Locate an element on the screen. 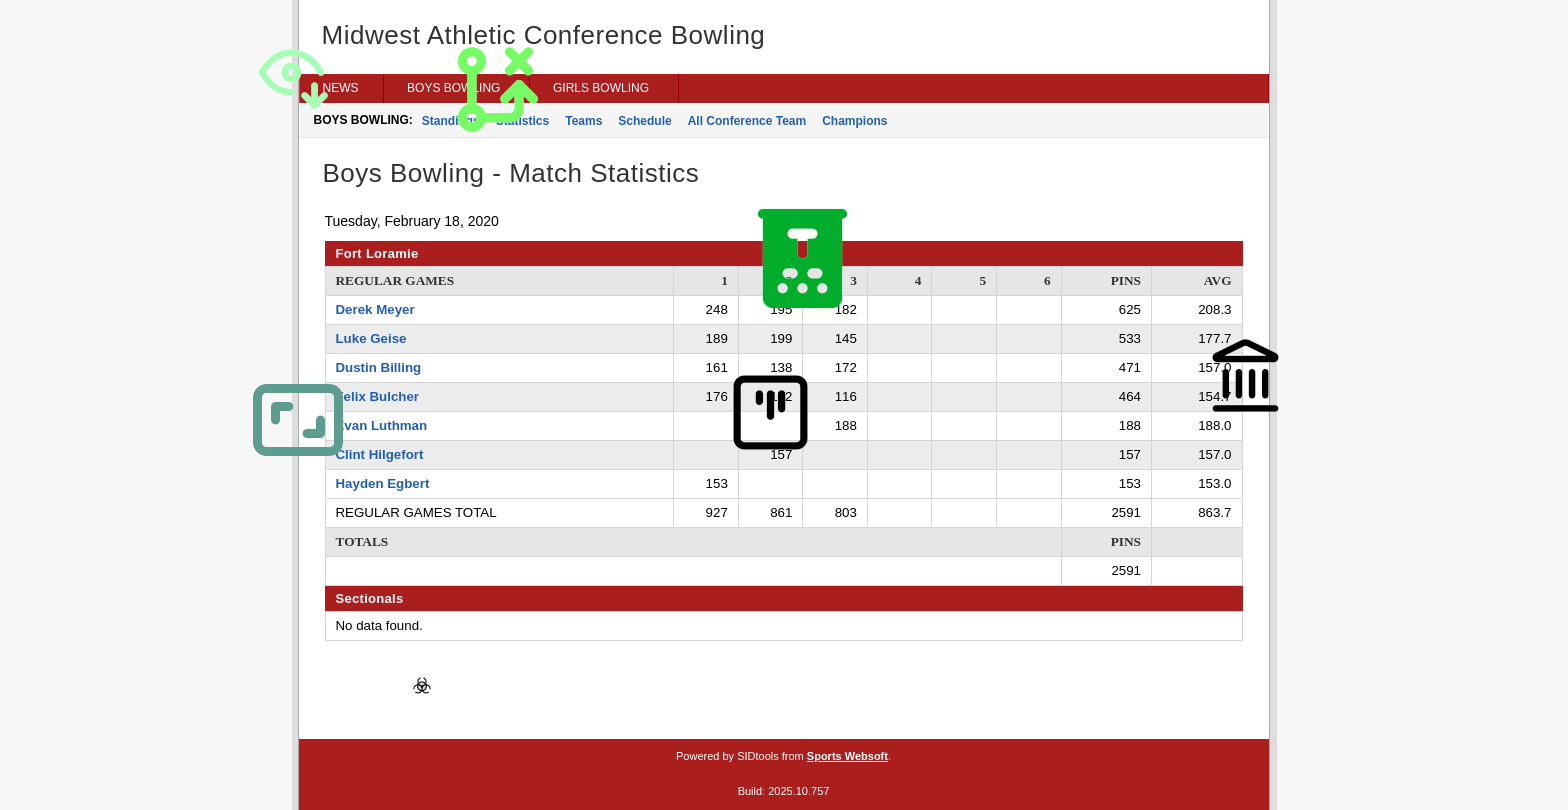 This screenshot has width=1568, height=810. delete a git branch is located at coordinates (495, 89).